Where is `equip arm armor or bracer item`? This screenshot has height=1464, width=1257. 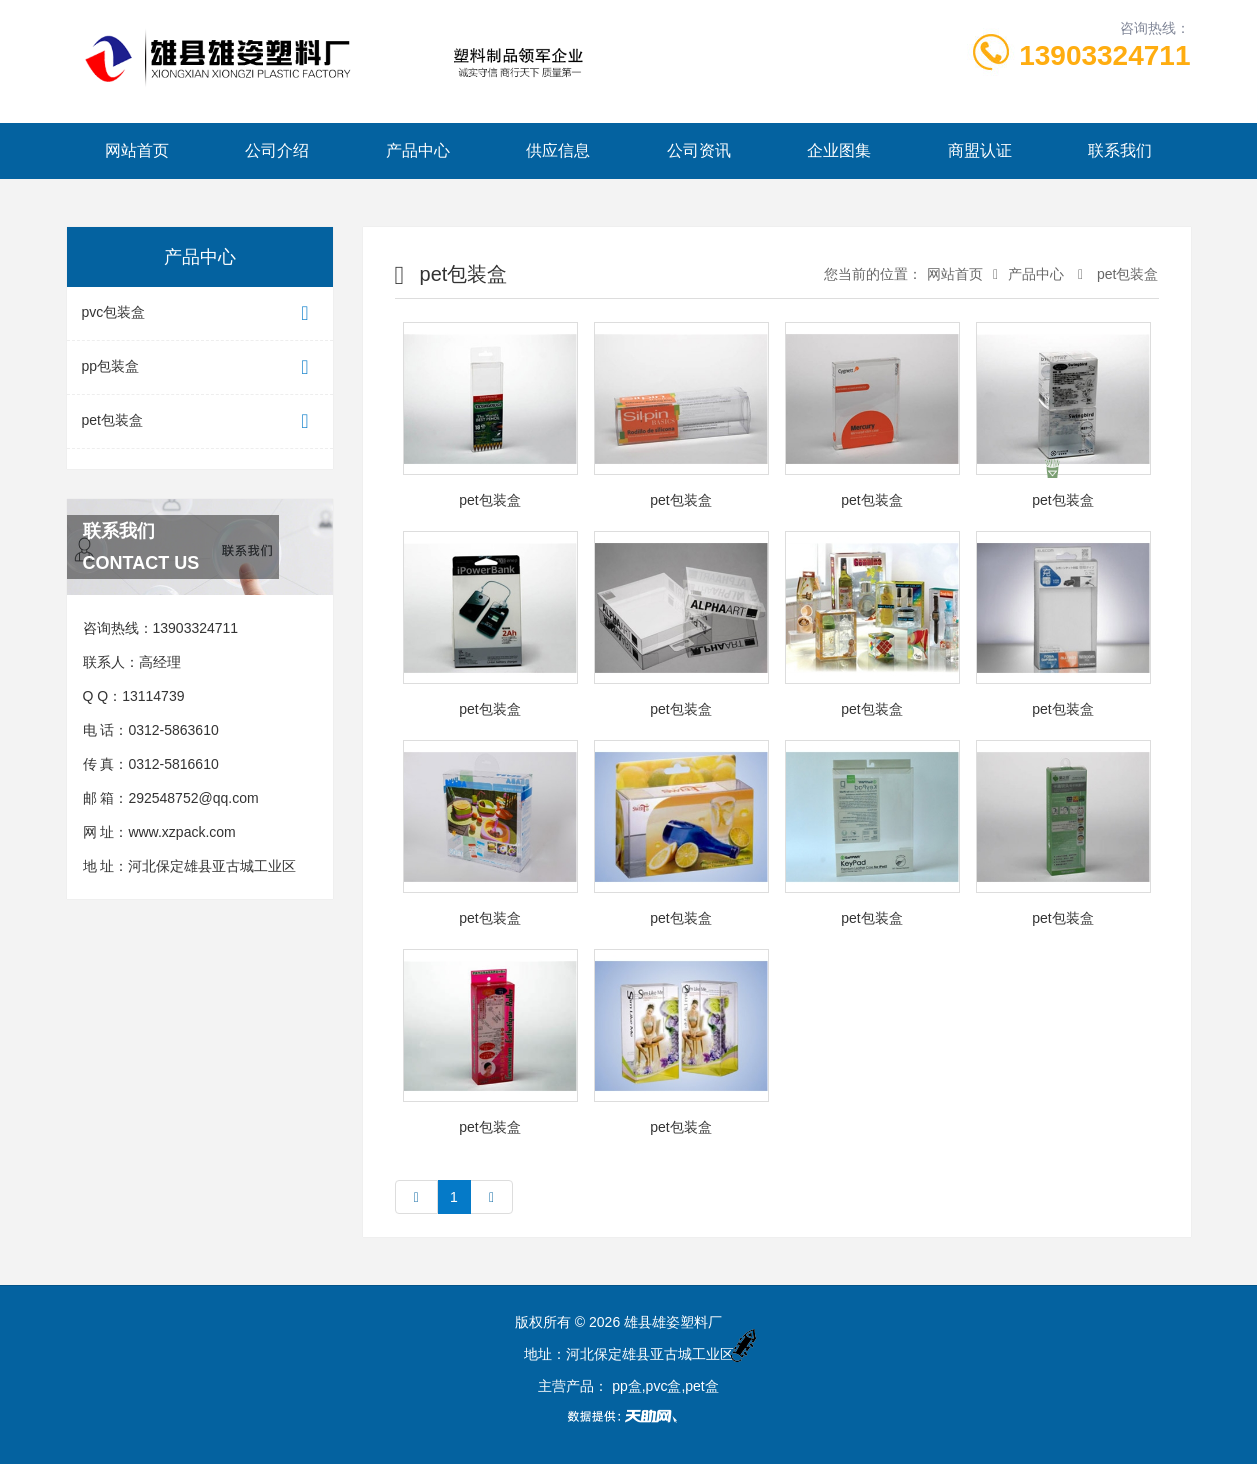
equip arm armor or bracer item is located at coordinates (743, 1345).